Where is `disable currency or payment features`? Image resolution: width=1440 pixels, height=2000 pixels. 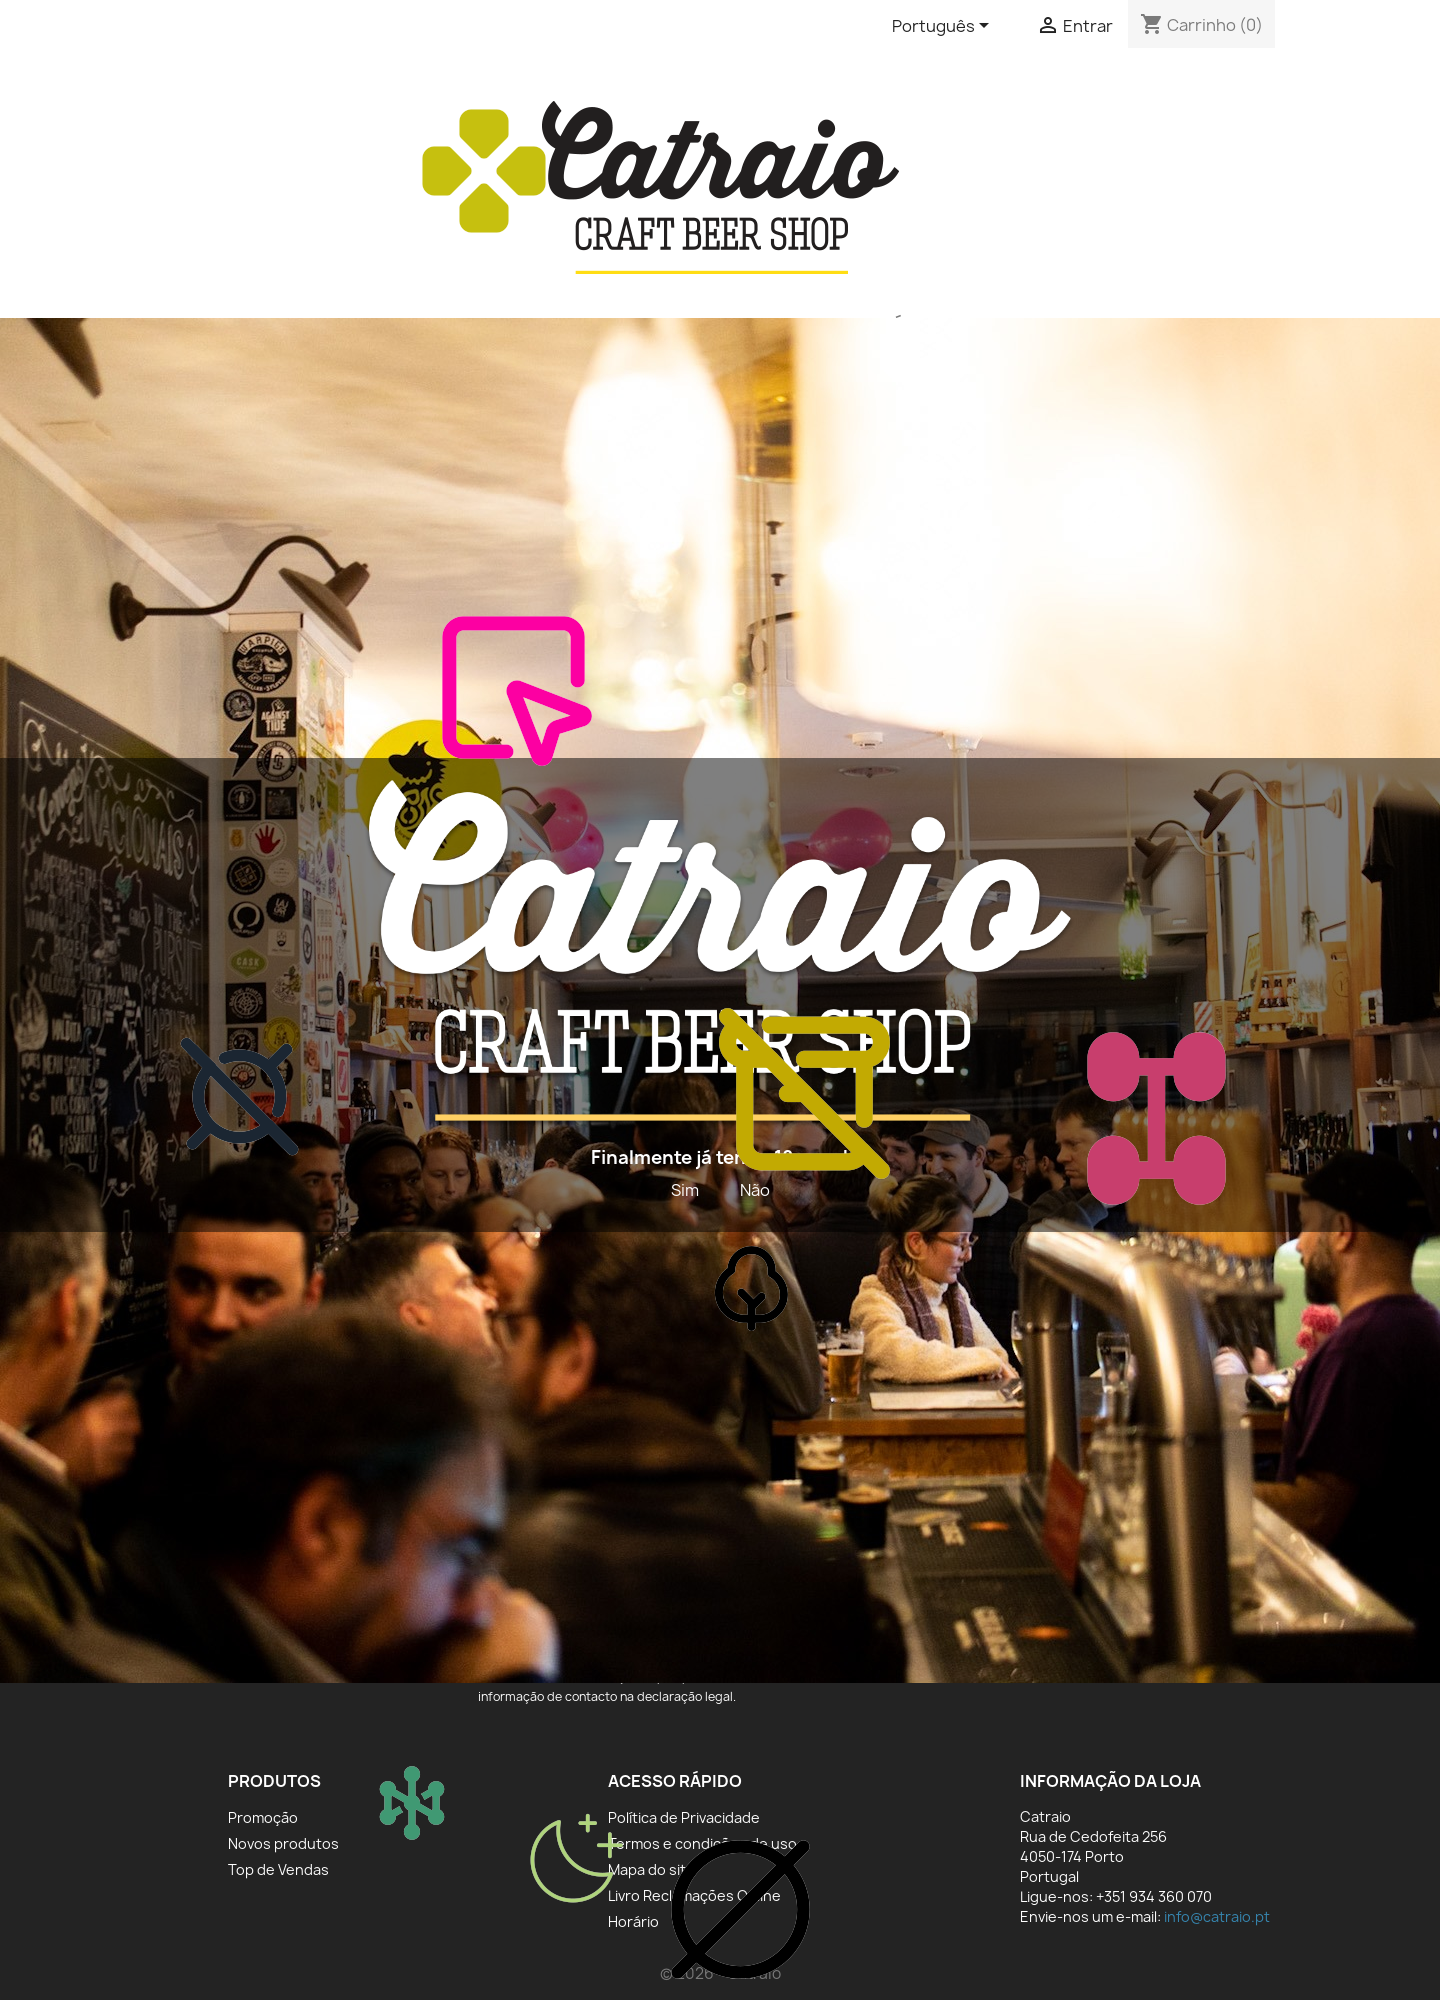 disable currency or payment features is located at coordinates (239, 1096).